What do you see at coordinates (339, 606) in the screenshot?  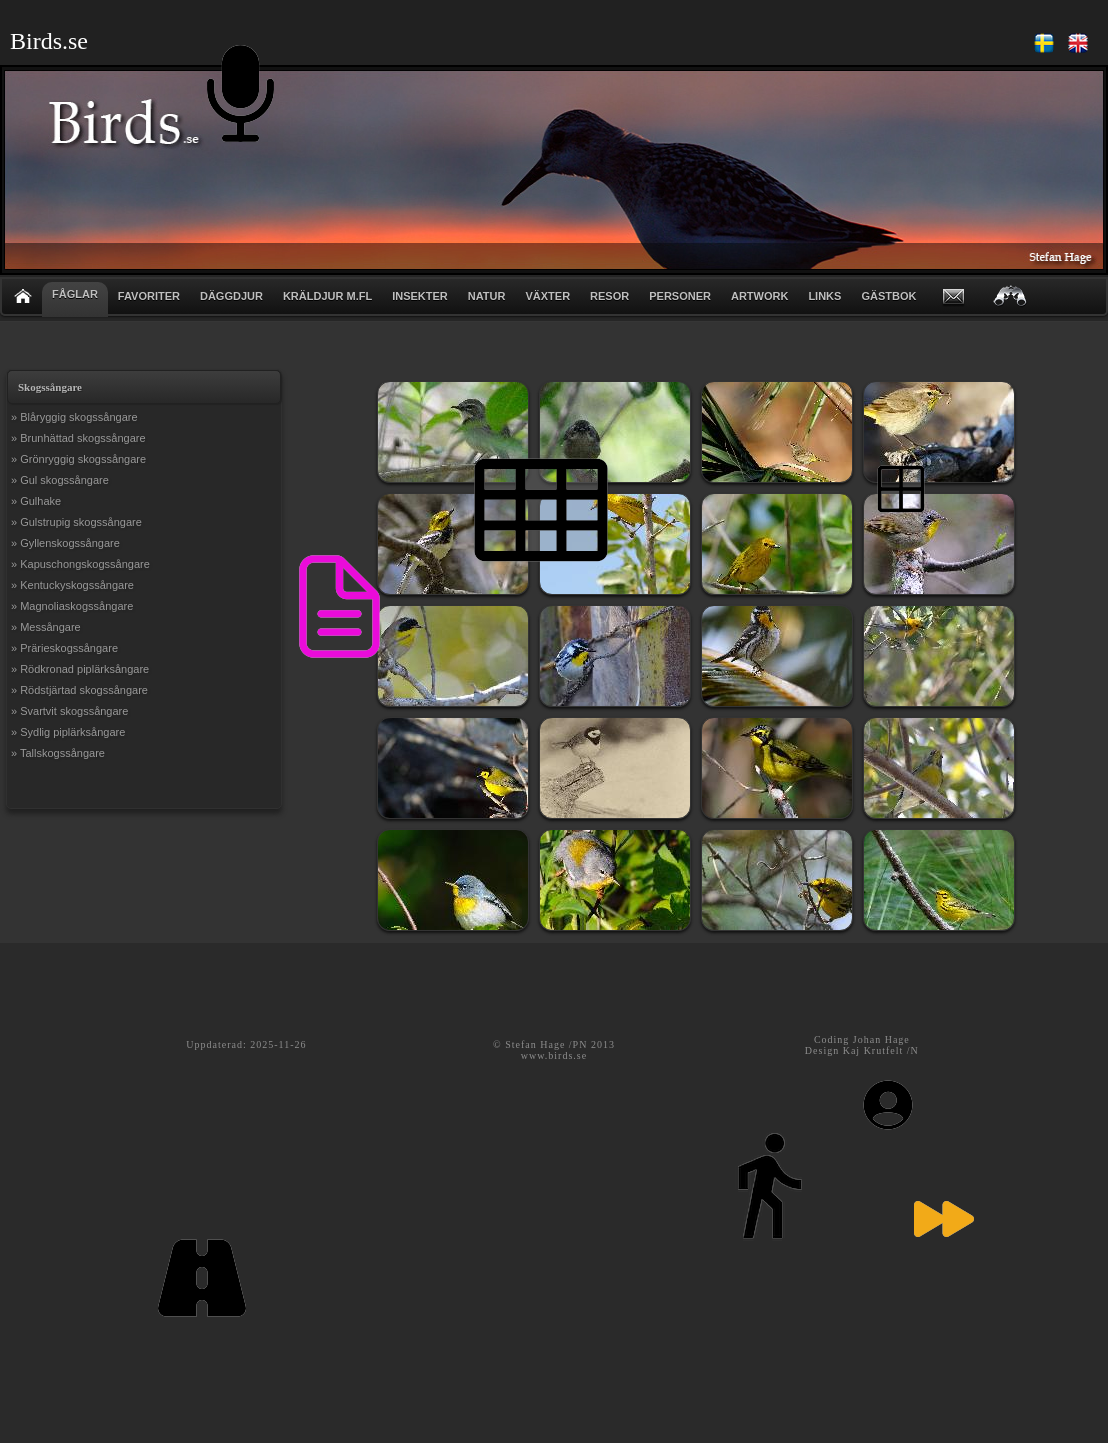 I see `view document details` at bounding box center [339, 606].